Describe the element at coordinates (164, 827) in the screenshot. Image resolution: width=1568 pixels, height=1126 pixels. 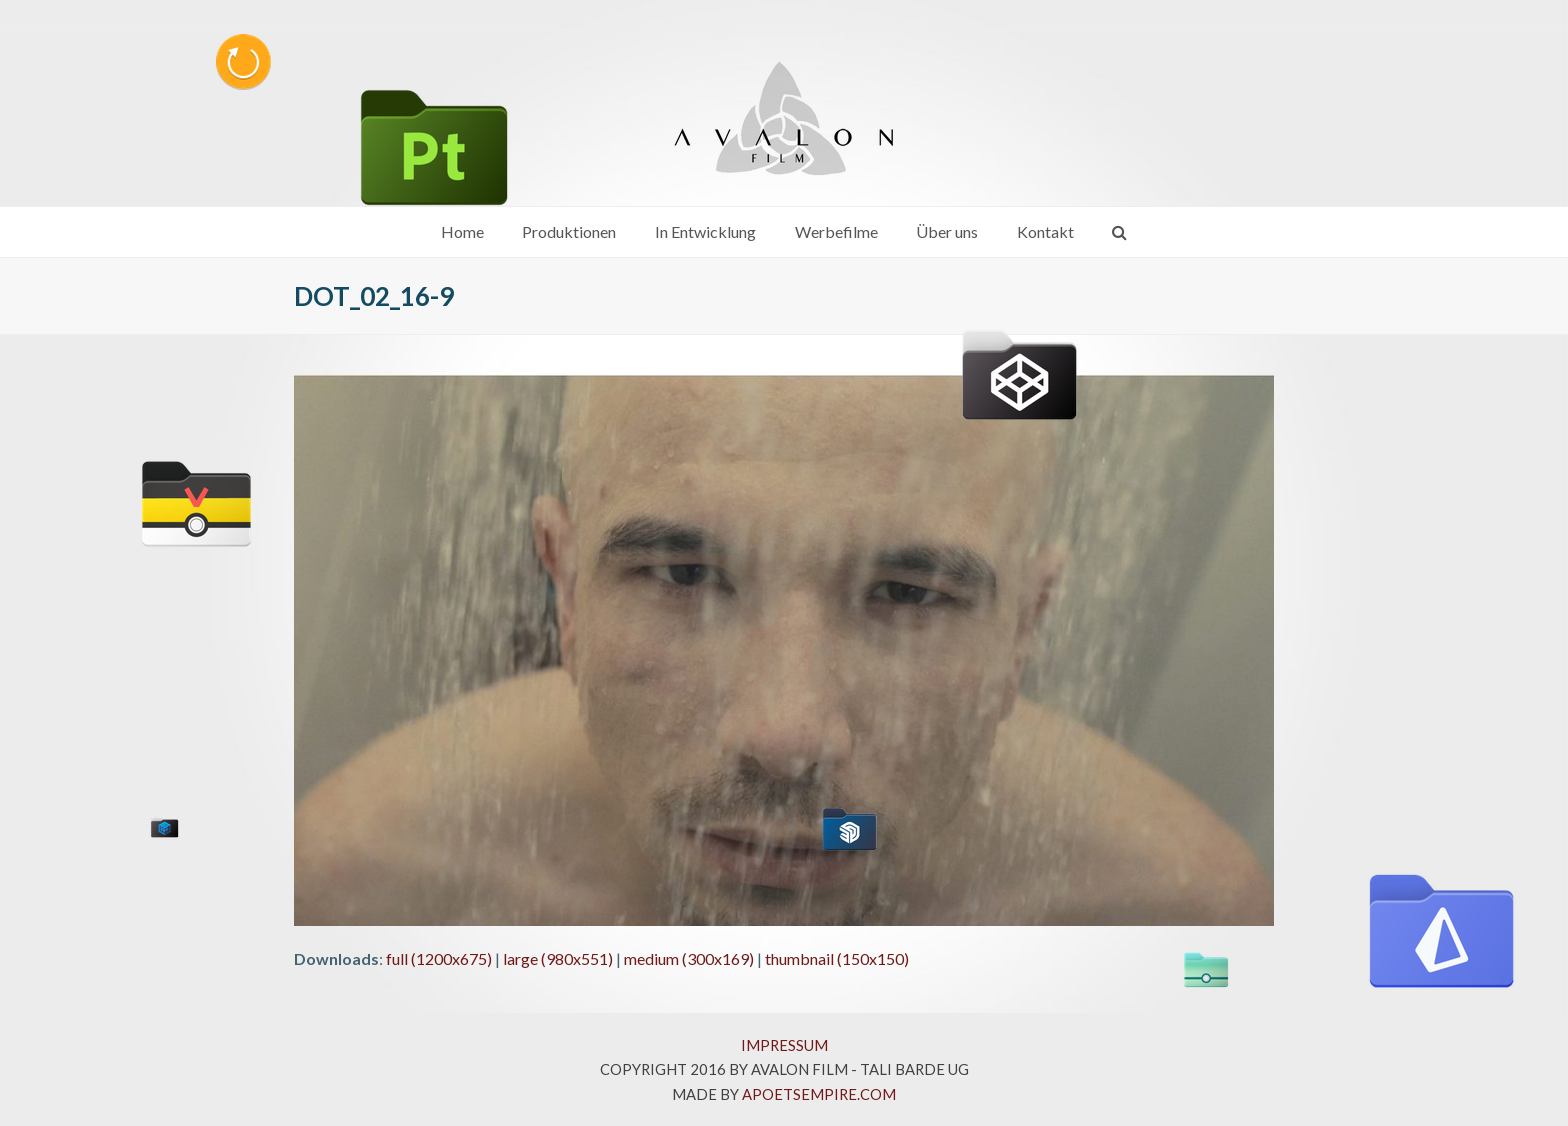
I see `open sequelize project folder` at that location.